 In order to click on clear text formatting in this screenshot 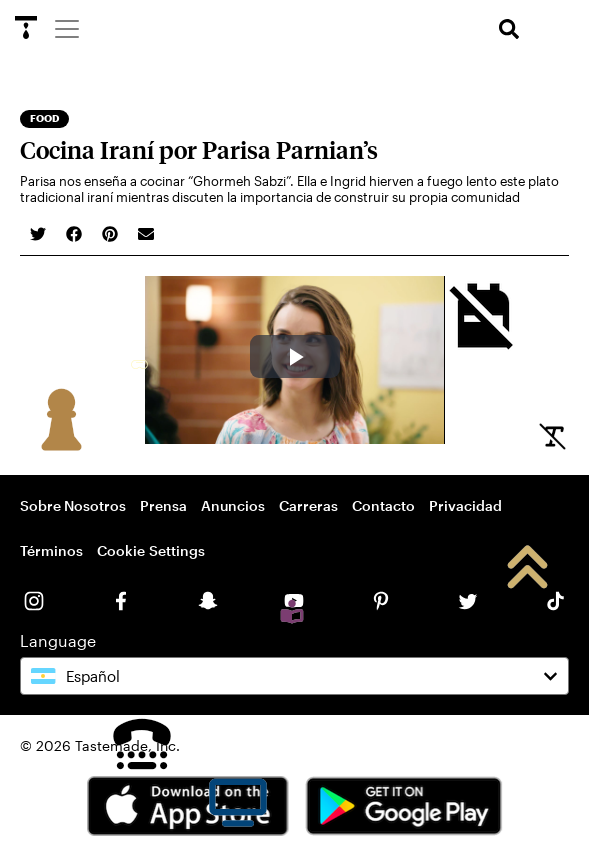, I will do `click(552, 436)`.